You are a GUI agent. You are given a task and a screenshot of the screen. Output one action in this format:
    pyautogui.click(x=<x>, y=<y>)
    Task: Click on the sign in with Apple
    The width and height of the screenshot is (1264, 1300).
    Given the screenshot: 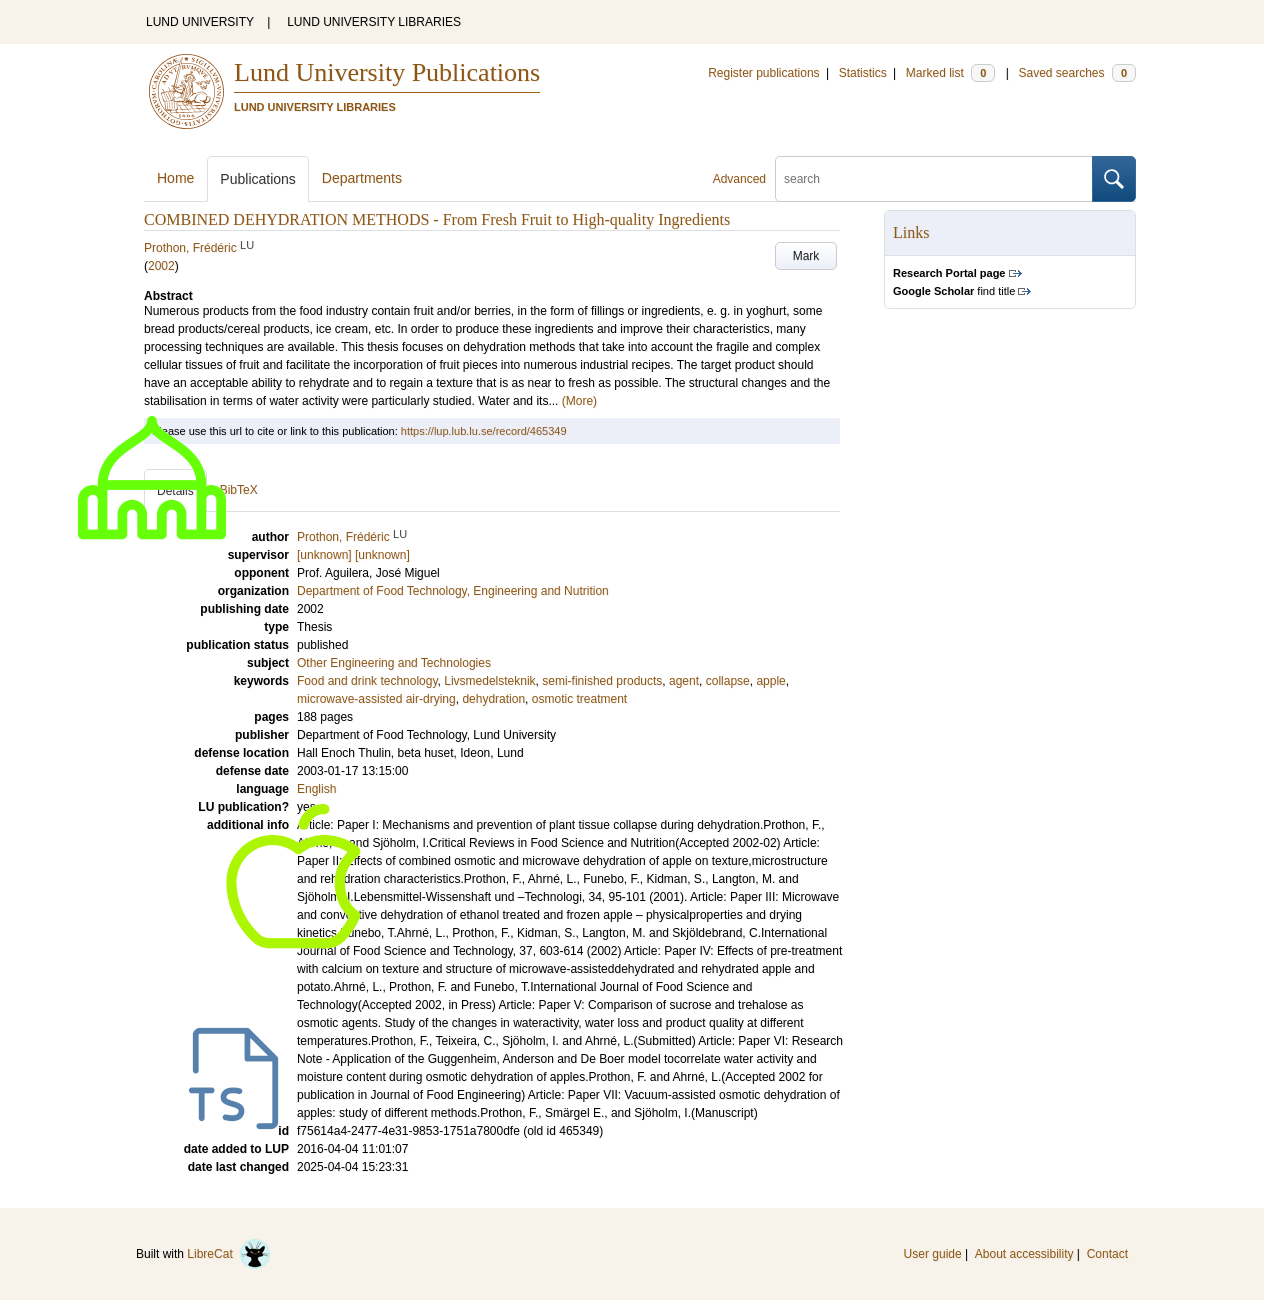 What is the action you would take?
    pyautogui.click(x=298, y=886)
    